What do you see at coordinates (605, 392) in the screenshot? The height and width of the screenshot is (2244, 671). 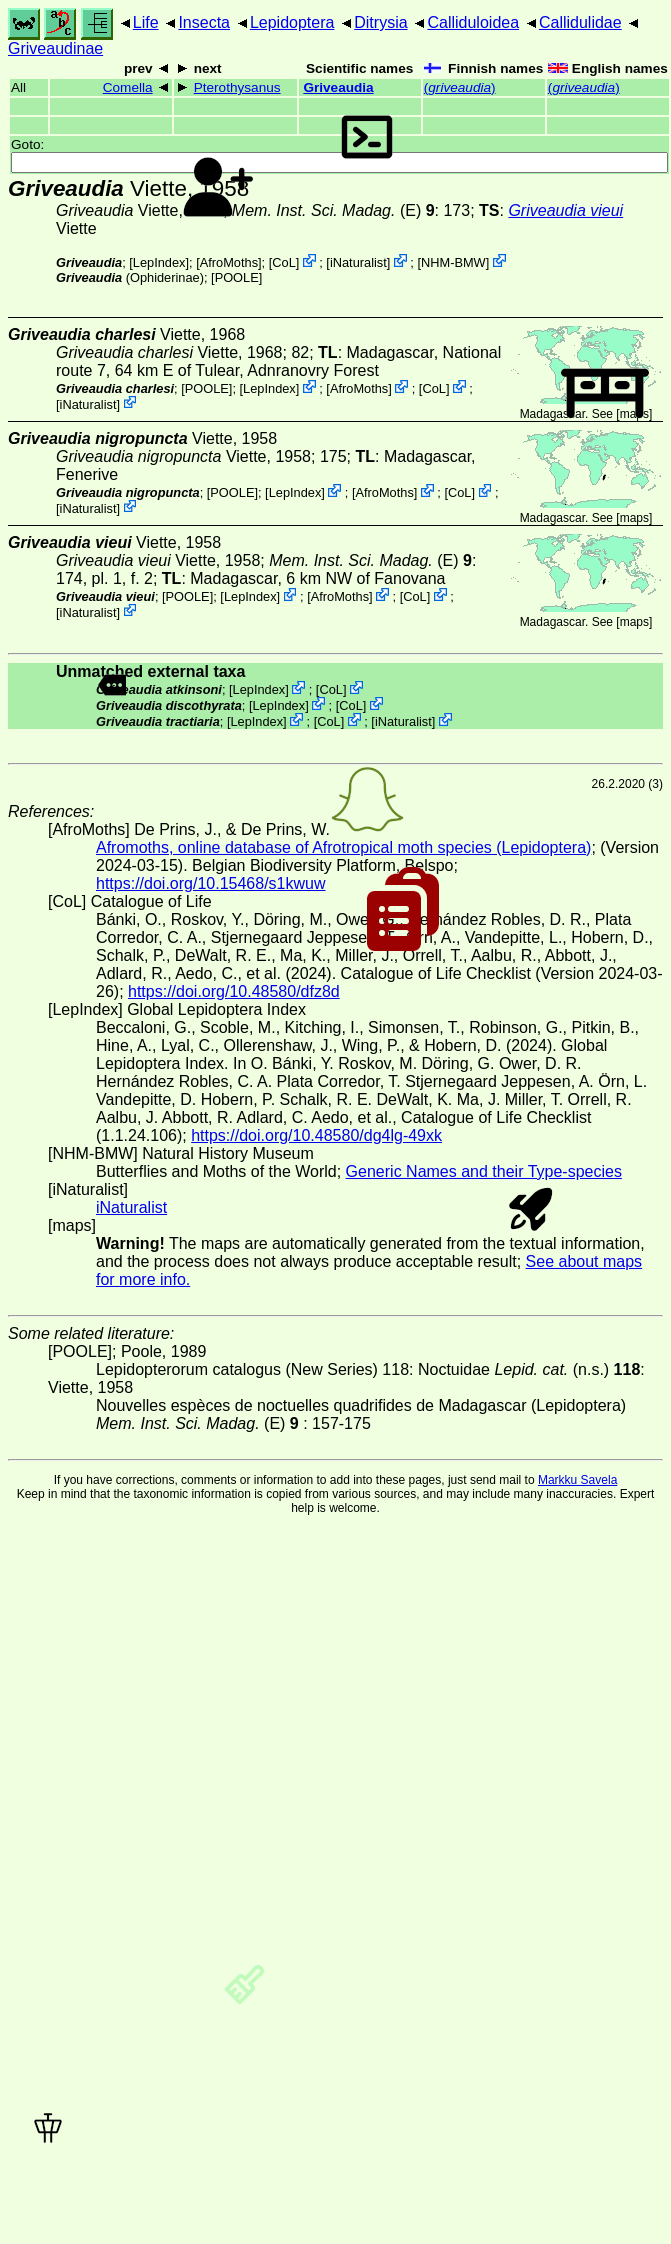 I see `access workspace or desk settings` at bounding box center [605, 392].